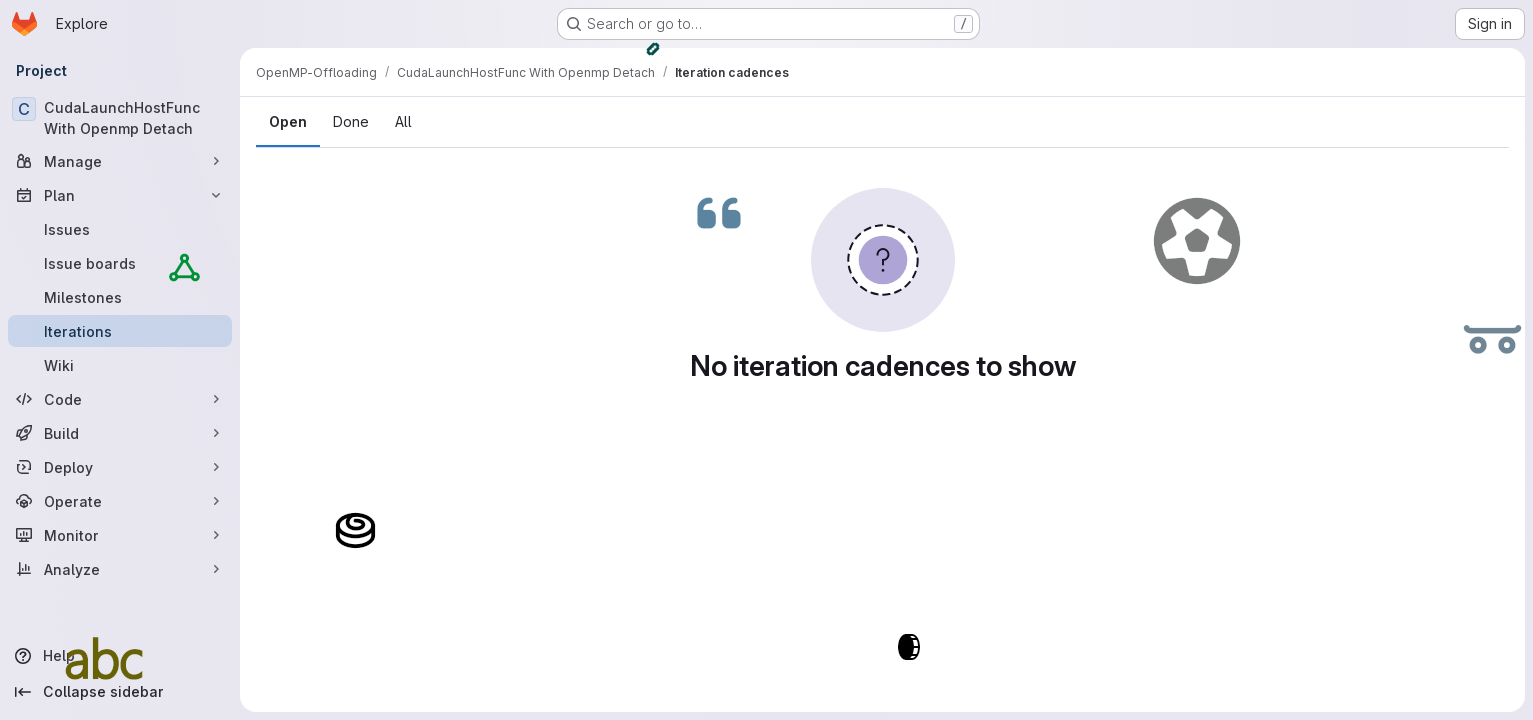 Image resolution: width=1533 pixels, height=720 pixels. I want to click on indicates a text or string variable in code, so click(104, 662).